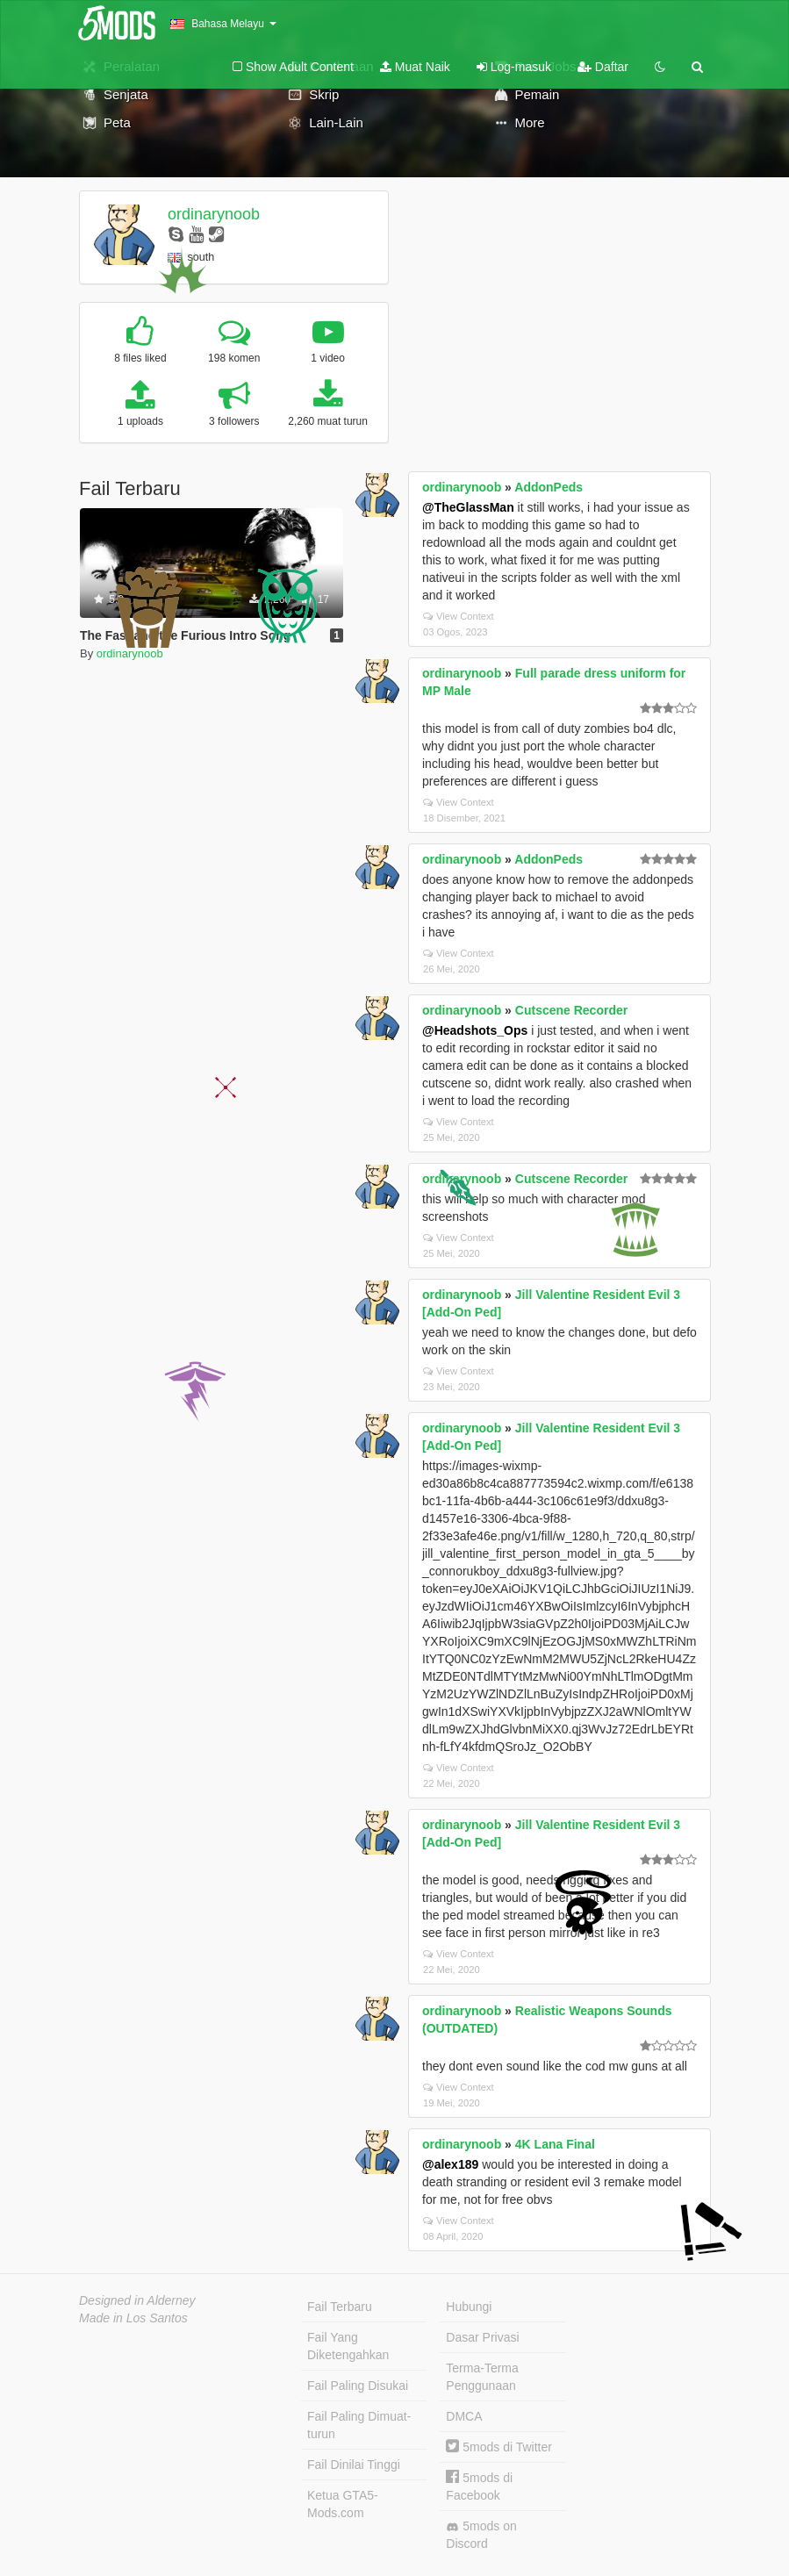 The image size is (789, 2576). Describe the element at coordinates (287, 606) in the screenshot. I see `access night mode or dark theme settings` at that location.